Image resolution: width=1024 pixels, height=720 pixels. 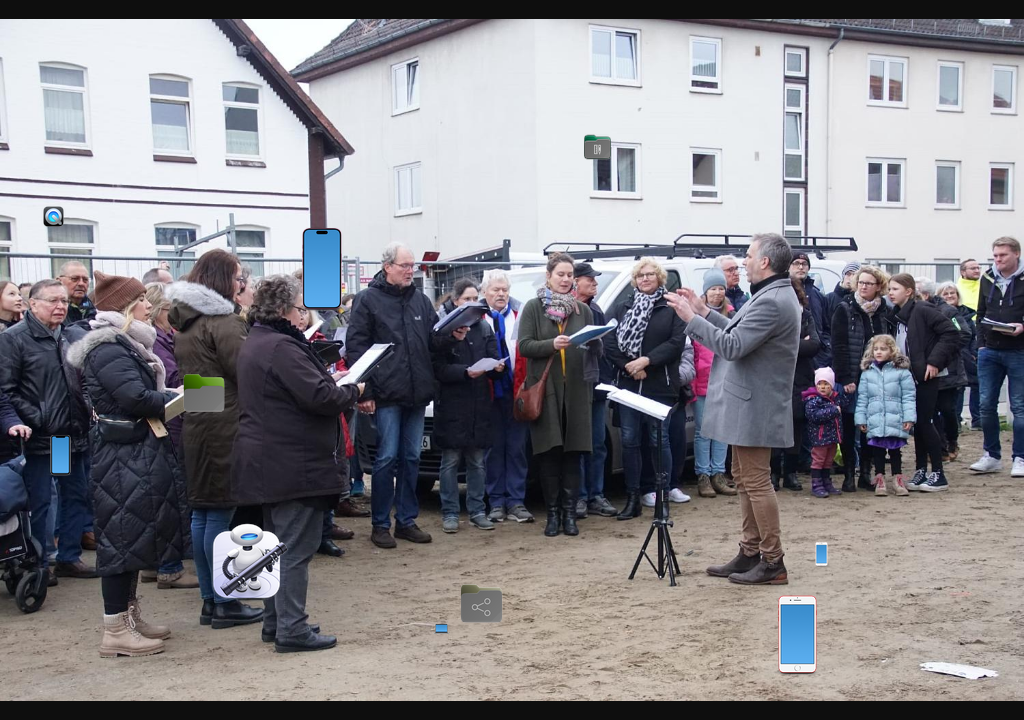 I want to click on access your public shared folder, so click(x=481, y=603).